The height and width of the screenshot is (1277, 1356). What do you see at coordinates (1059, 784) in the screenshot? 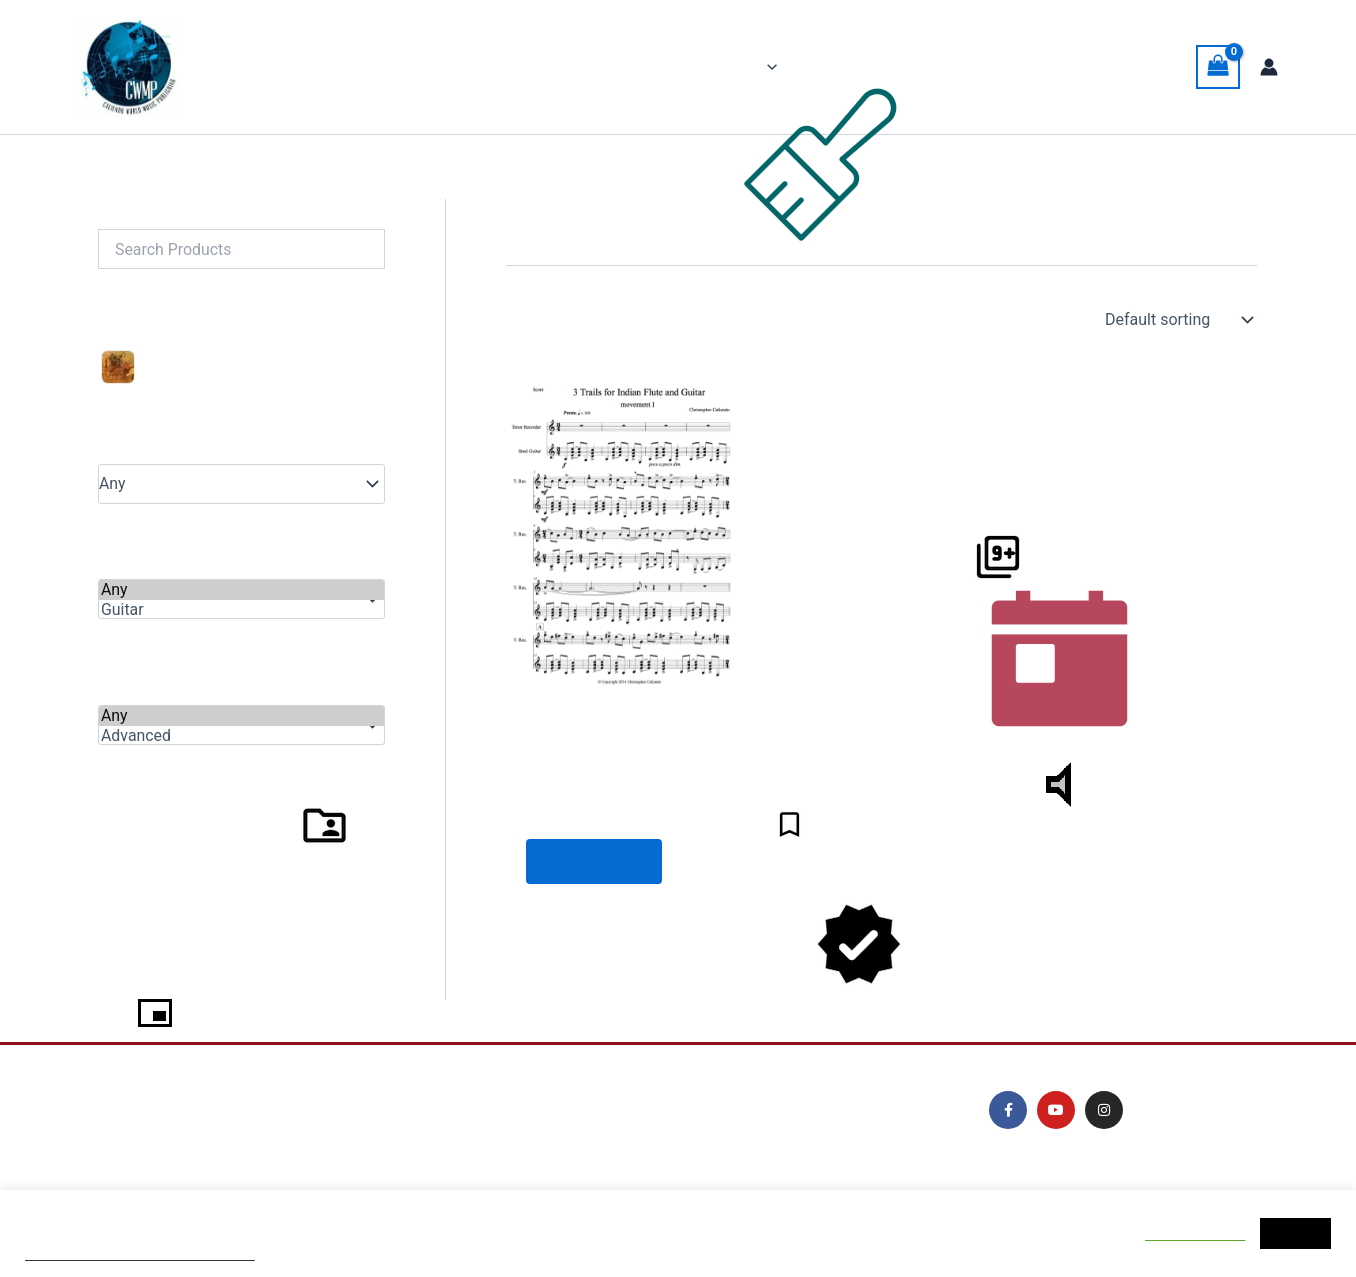
I see `mute or unmute audio` at bounding box center [1059, 784].